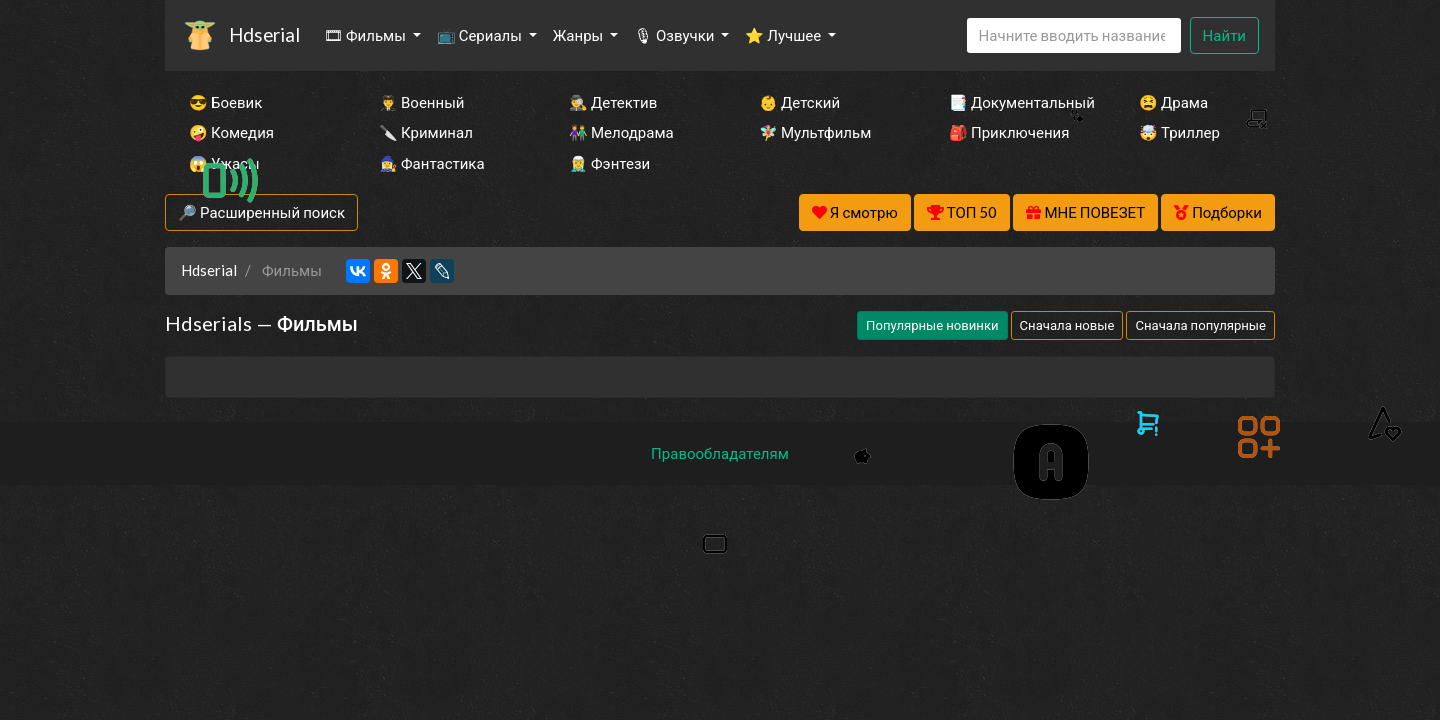  Describe the element at coordinates (1075, 114) in the screenshot. I see `pinned file with unsaved changes` at that location.